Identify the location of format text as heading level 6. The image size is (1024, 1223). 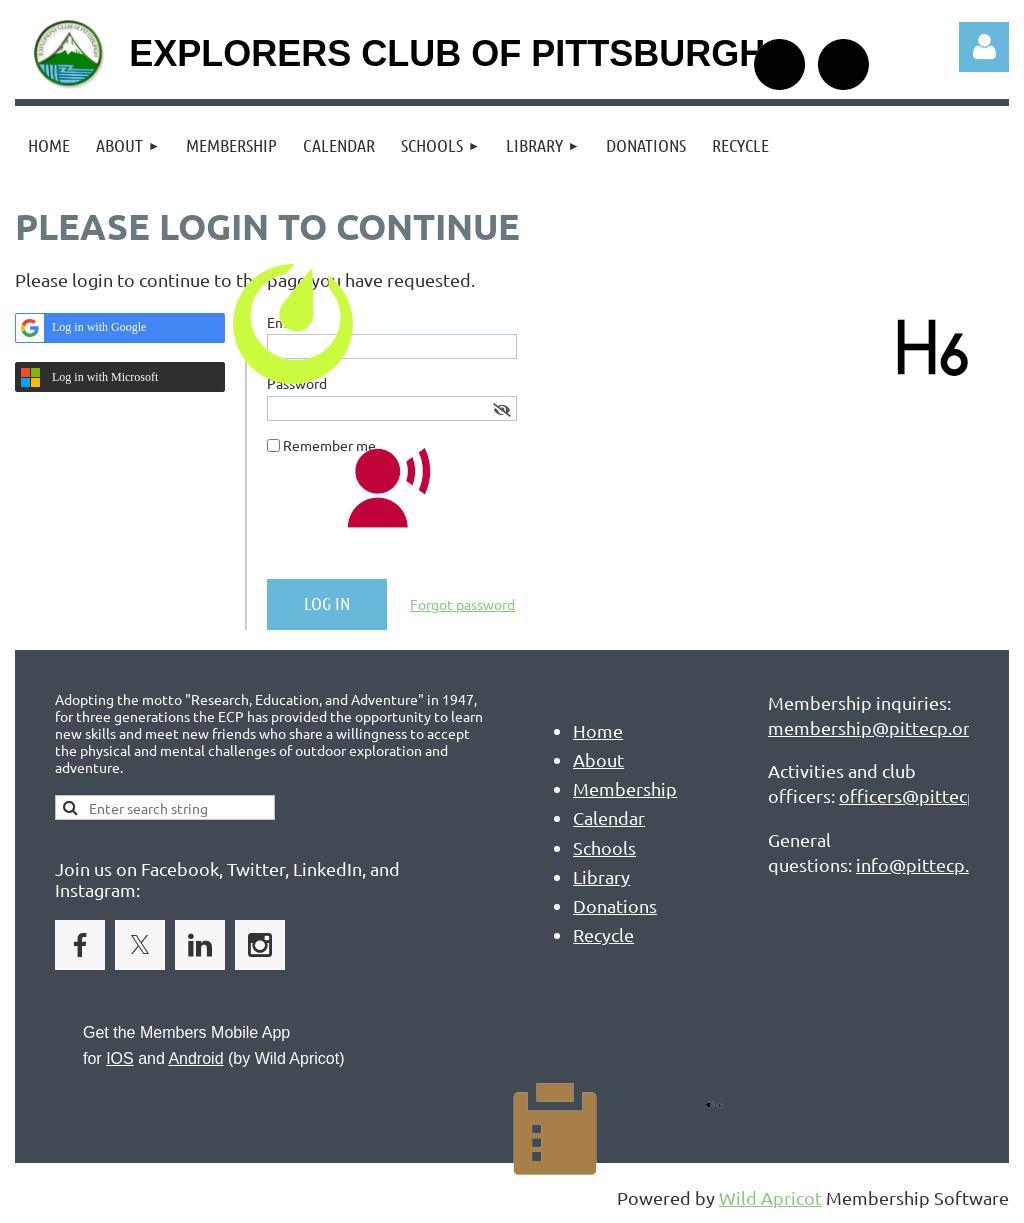
(932, 347).